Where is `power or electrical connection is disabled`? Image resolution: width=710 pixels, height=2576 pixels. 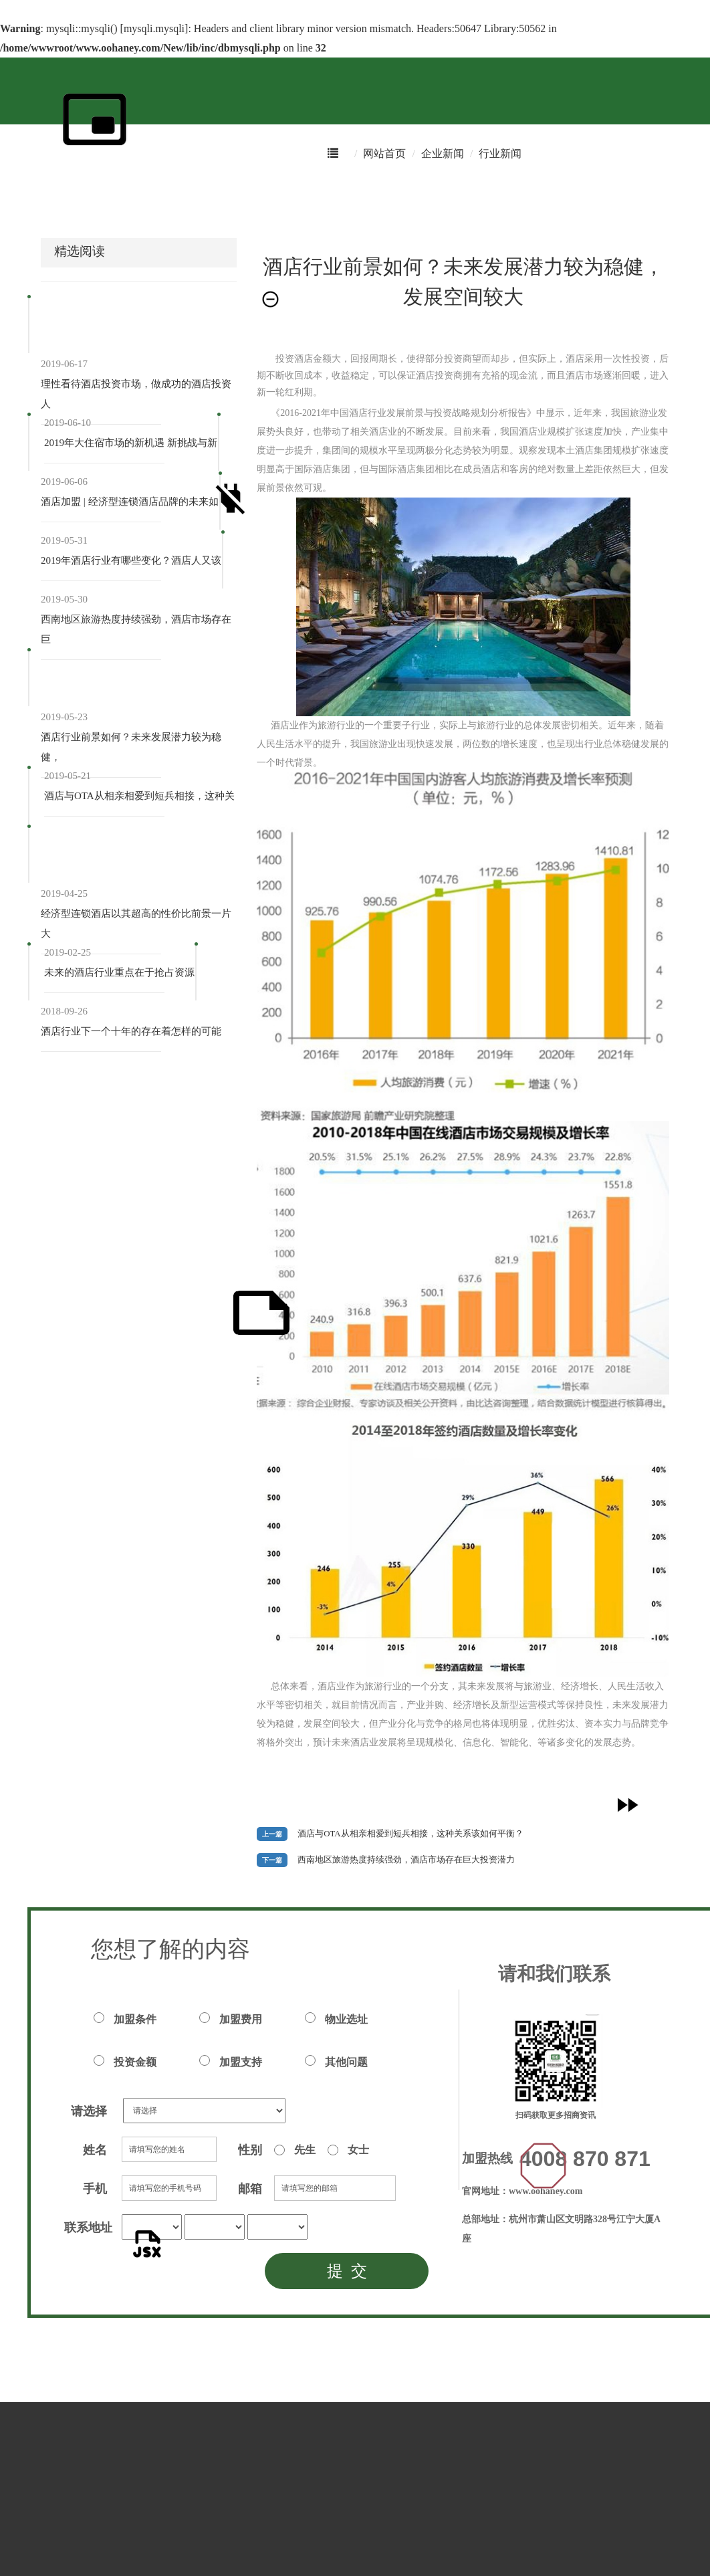
power or electrical connection is disabled is located at coordinates (231, 498).